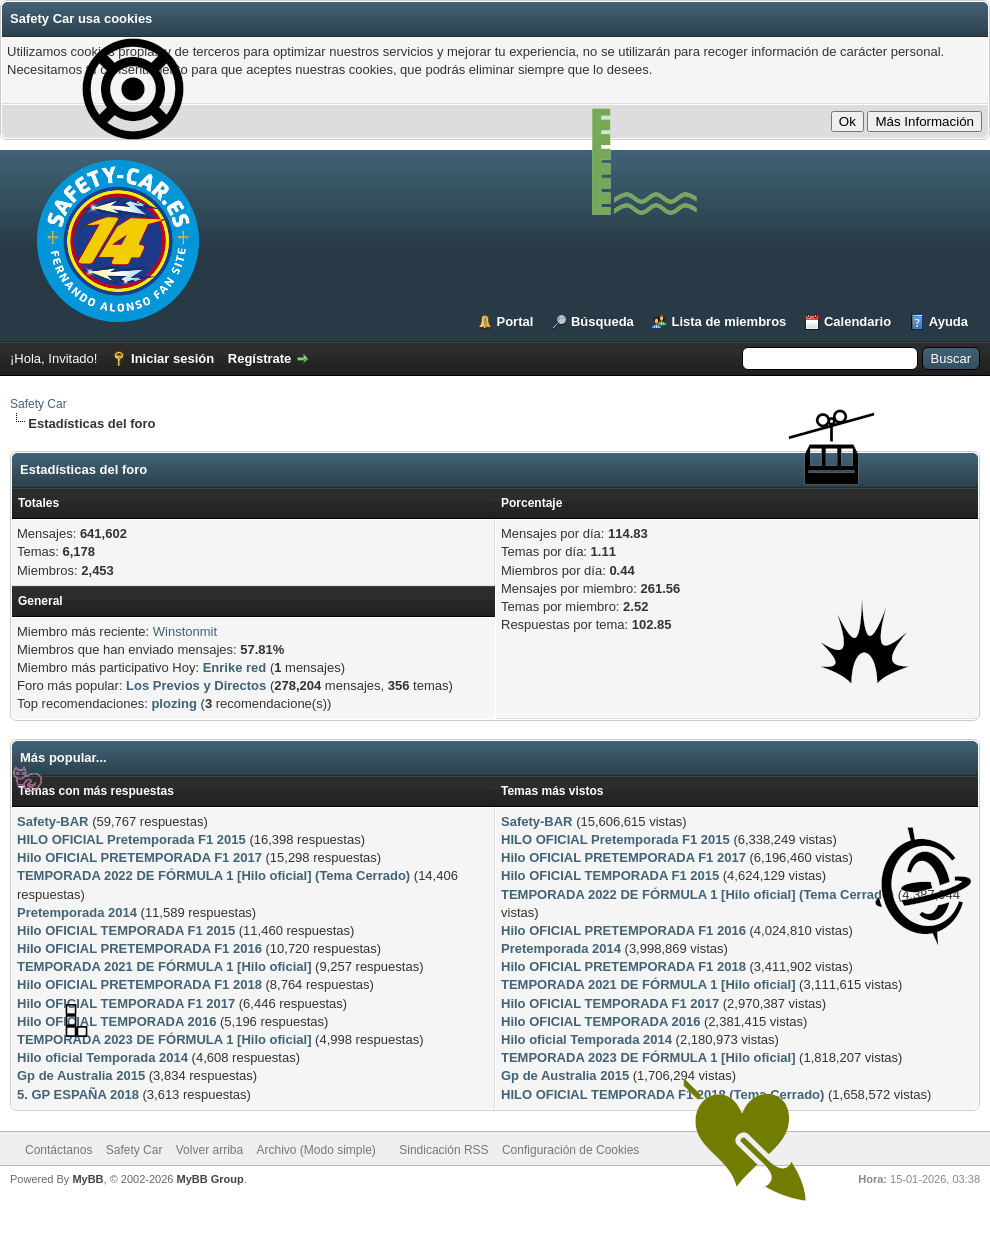 This screenshot has width=990, height=1255. I want to click on enter a new area or portal in a game, so click(864, 642).